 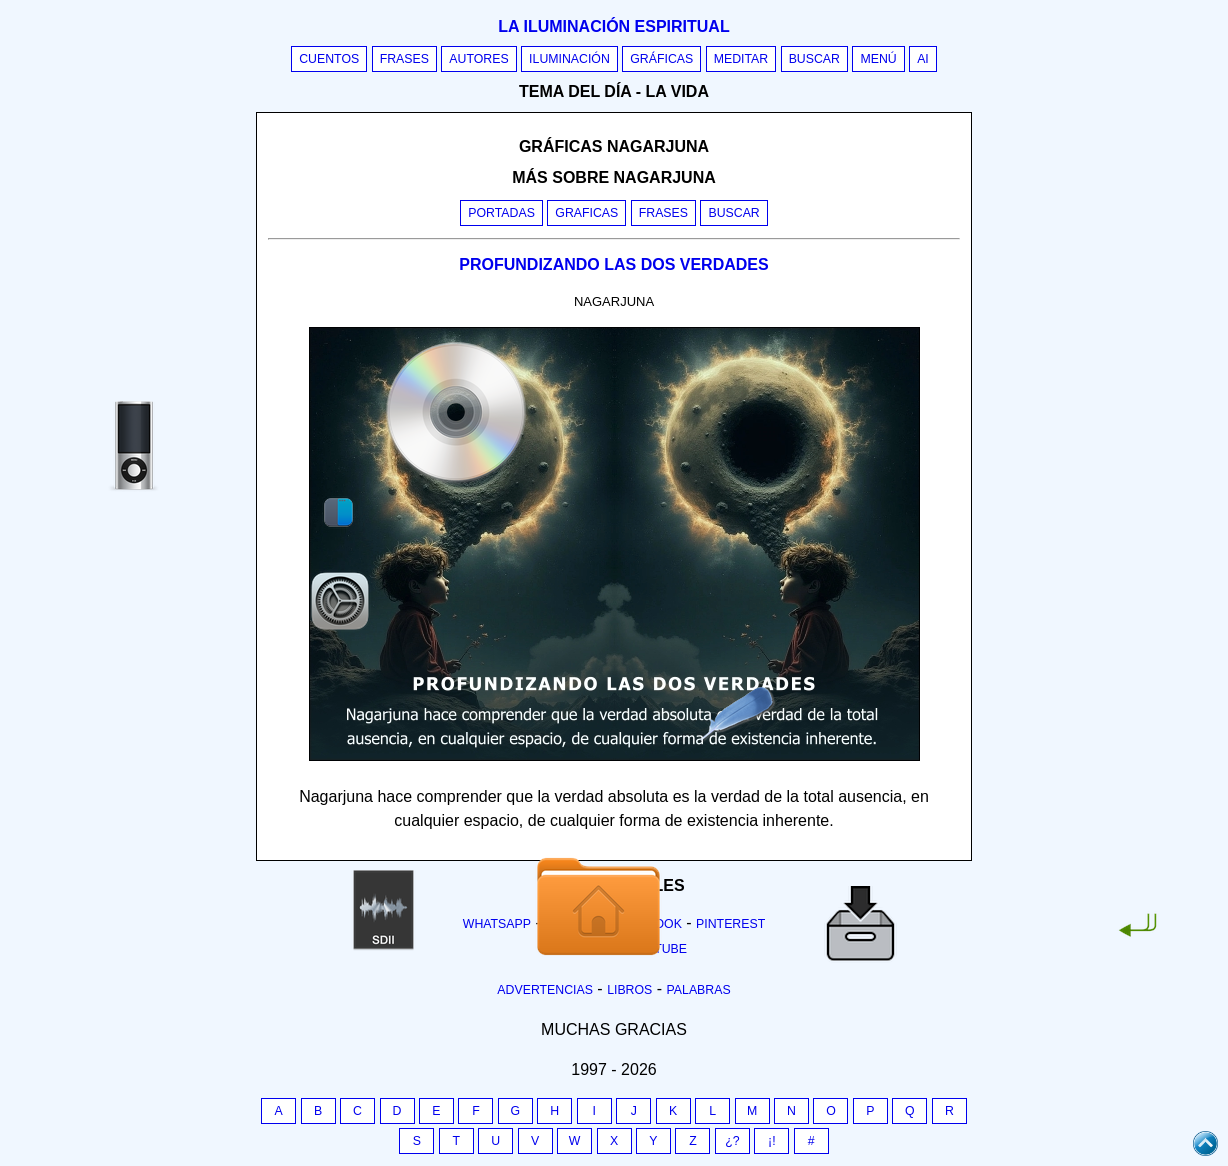 What do you see at coordinates (133, 446) in the screenshot?
I see `iPod nano device in your connected devices` at bounding box center [133, 446].